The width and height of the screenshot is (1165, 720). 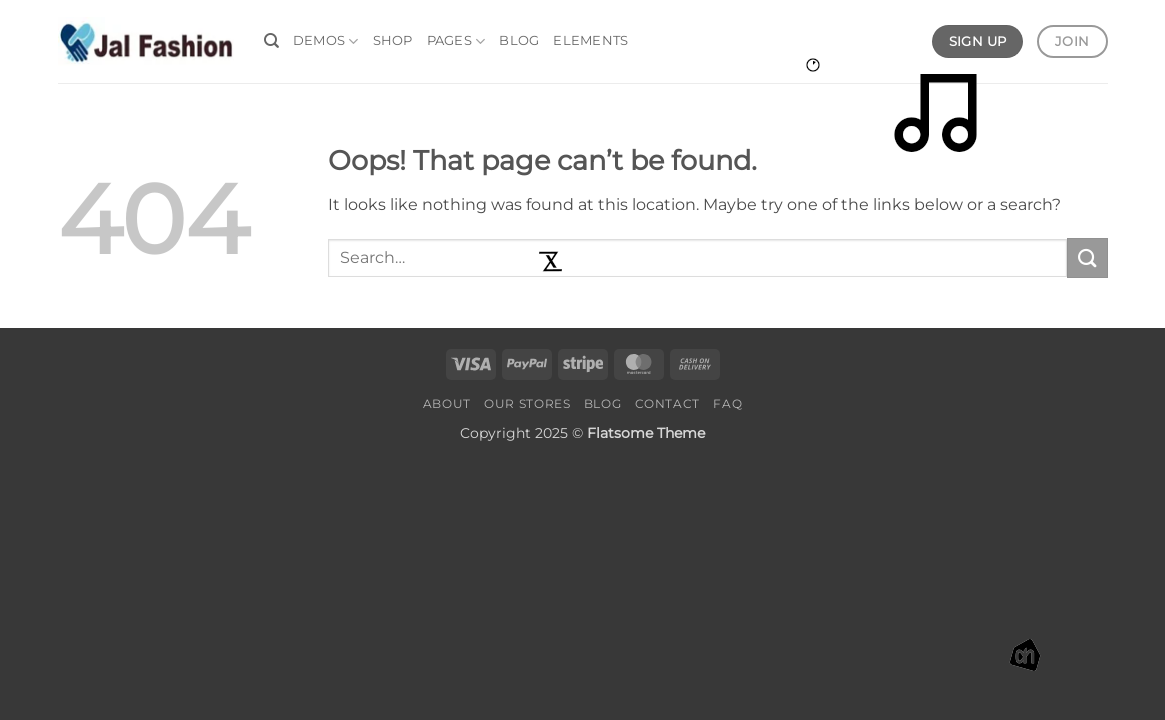 What do you see at coordinates (550, 261) in the screenshot?
I see `tuxedo computers brand logo` at bounding box center [550, 261].